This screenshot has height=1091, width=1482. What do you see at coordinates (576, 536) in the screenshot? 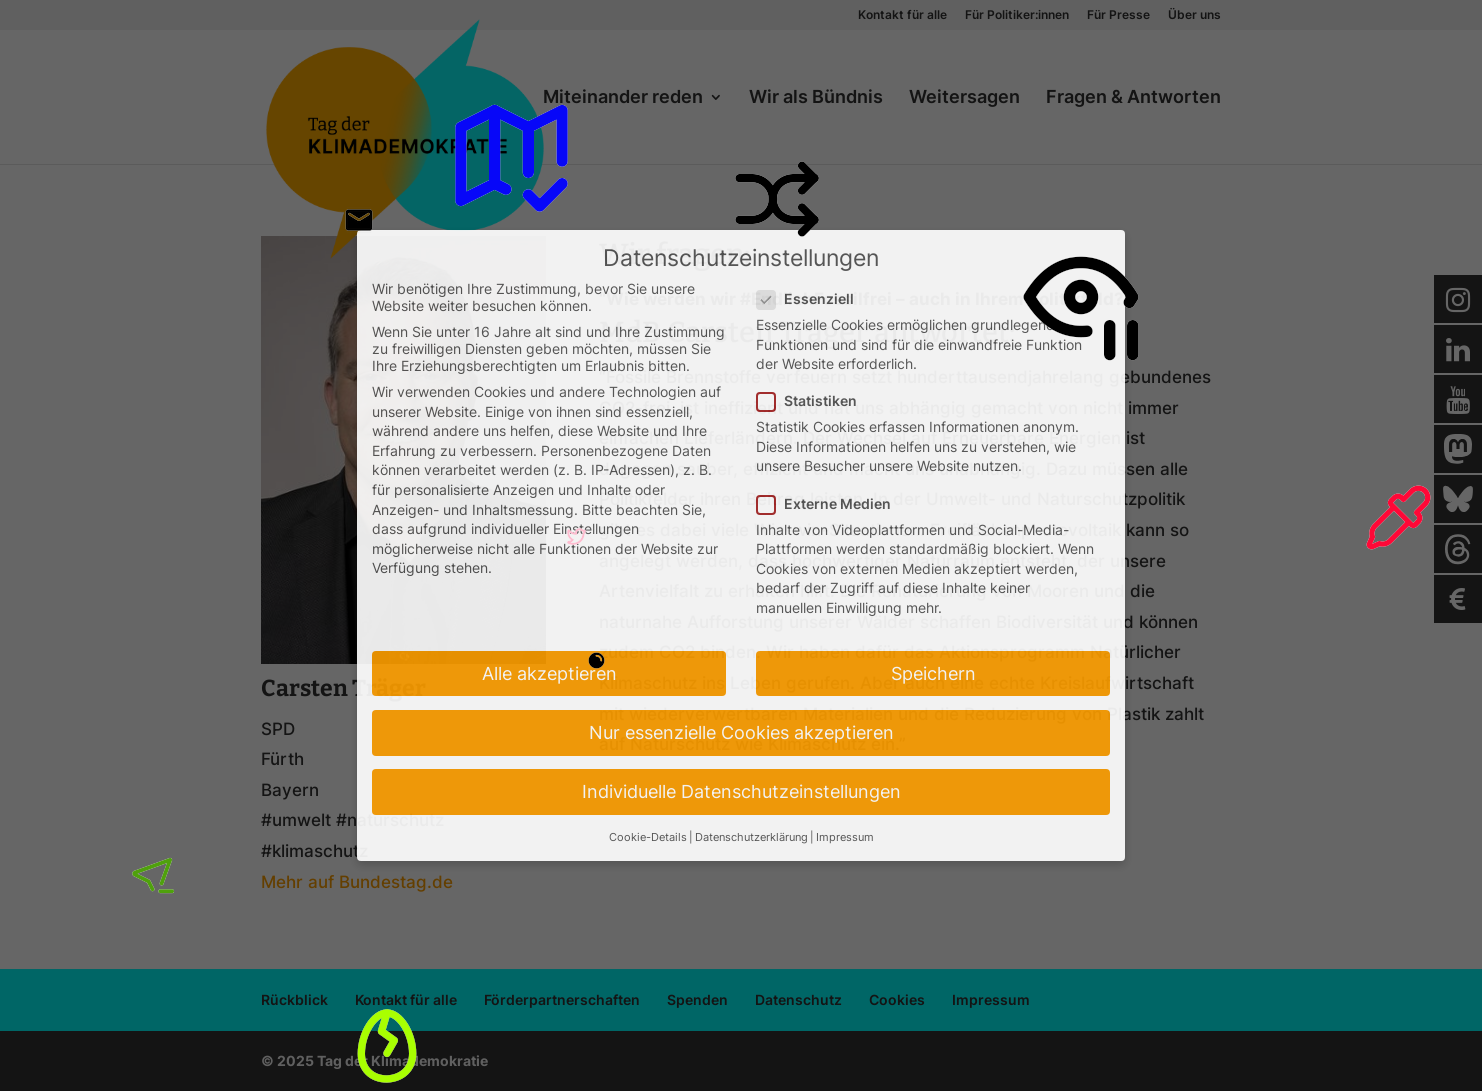
I see `share to twitter` at bounding box center [576, 536].